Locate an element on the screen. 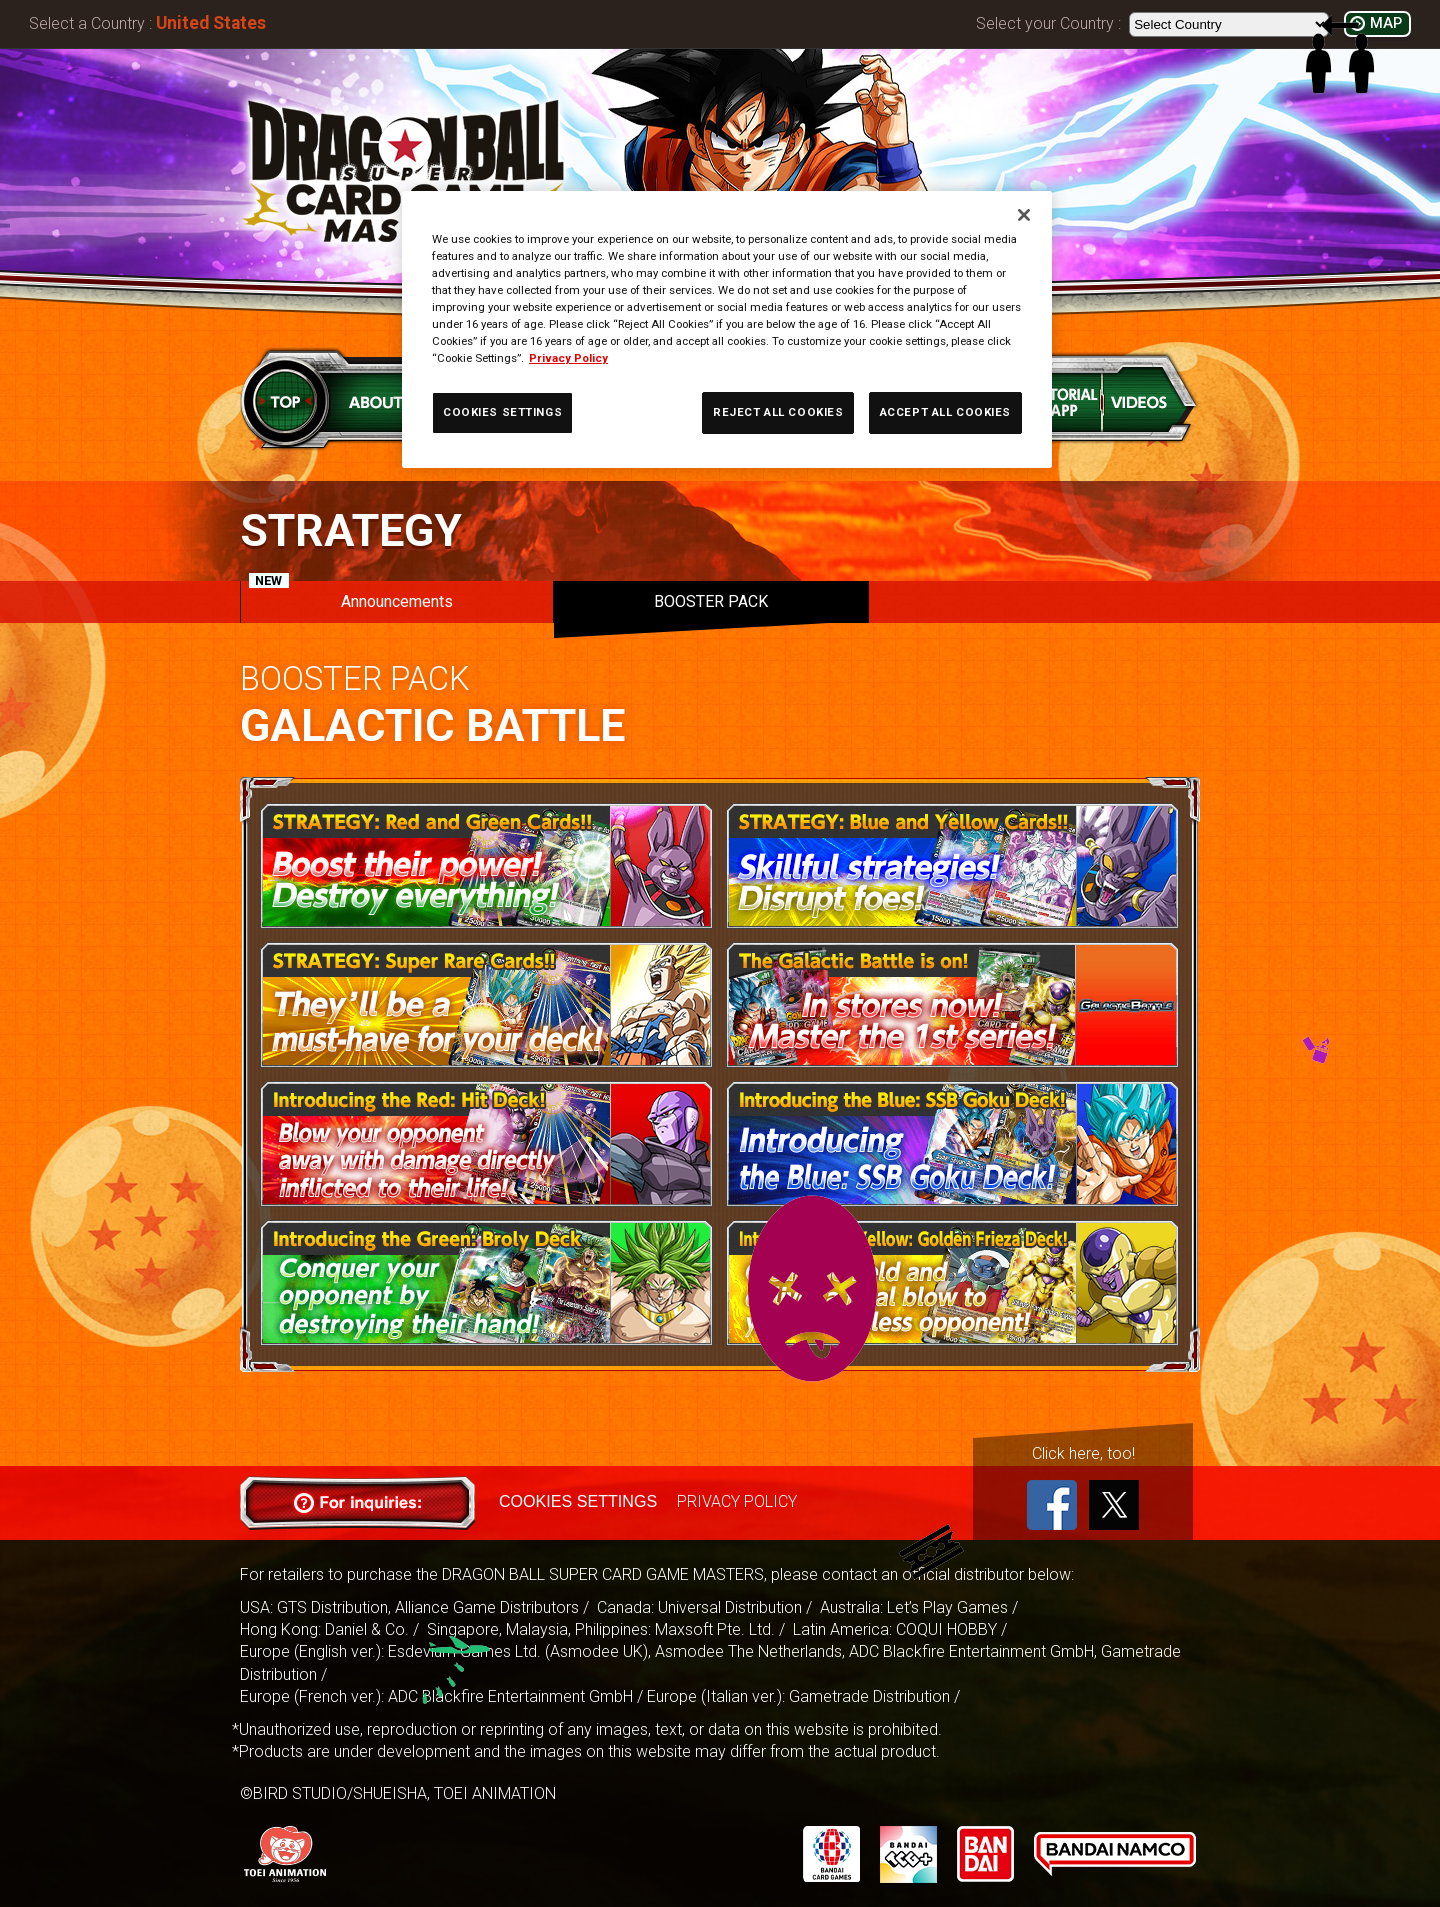  razor blade tool or cutting implement is located at coordinates (931, 1552).